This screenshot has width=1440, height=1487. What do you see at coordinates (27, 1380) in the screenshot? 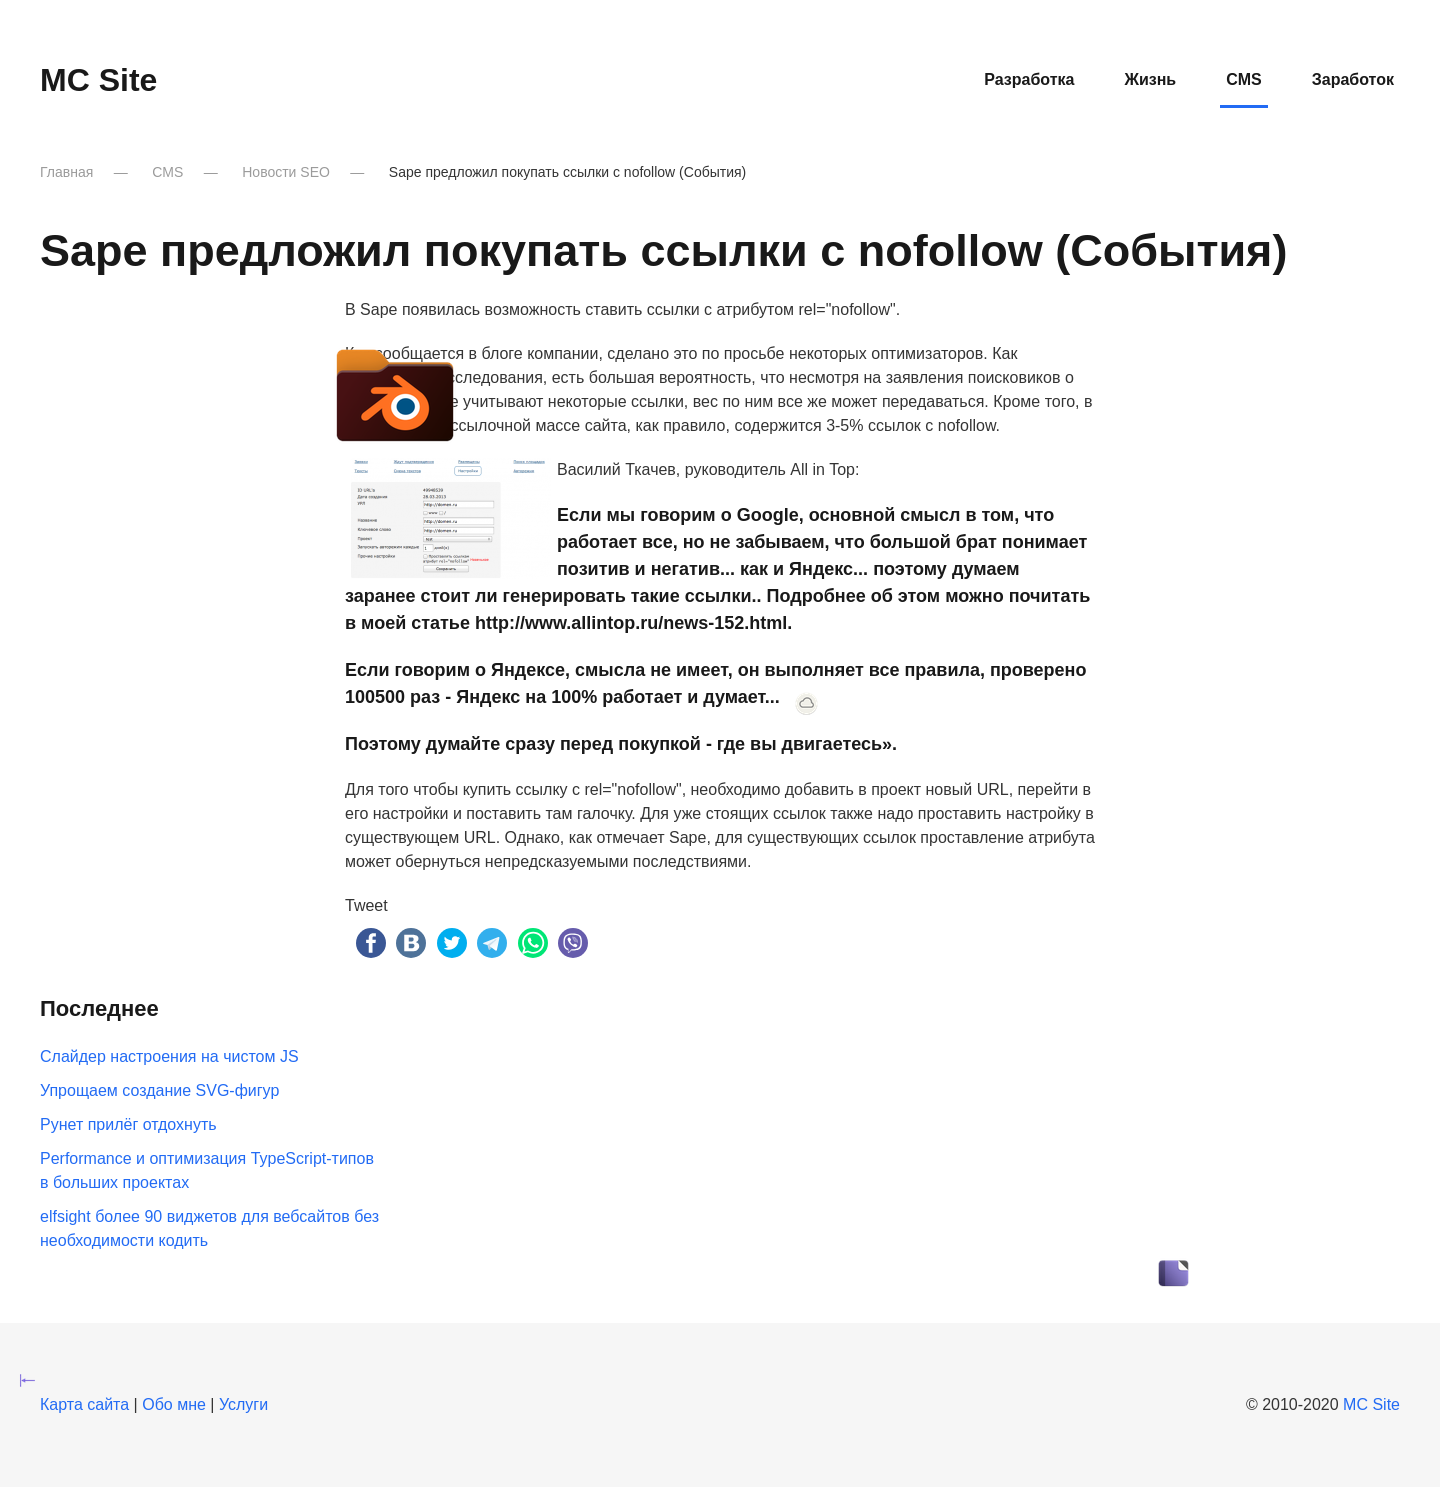
I see `go to the first item in a list or sequence` at bounding box center [27, 1380].